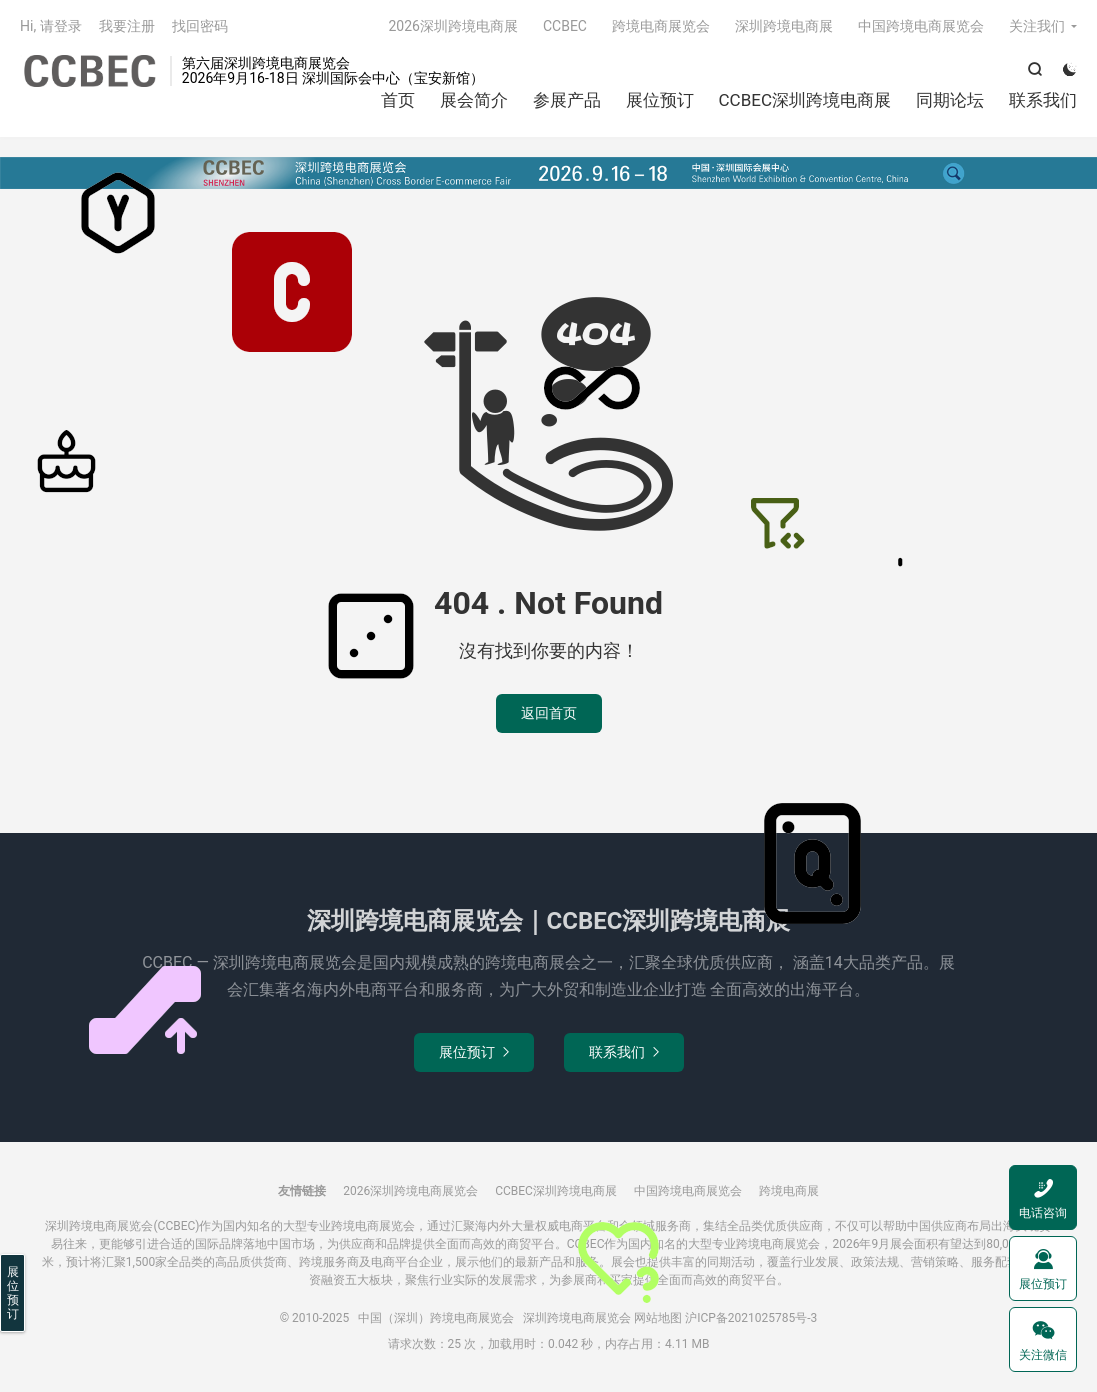  Describe the element at coordinates (947, 526) in the screenshot. I see `indicates no cellular signal available` at that location.